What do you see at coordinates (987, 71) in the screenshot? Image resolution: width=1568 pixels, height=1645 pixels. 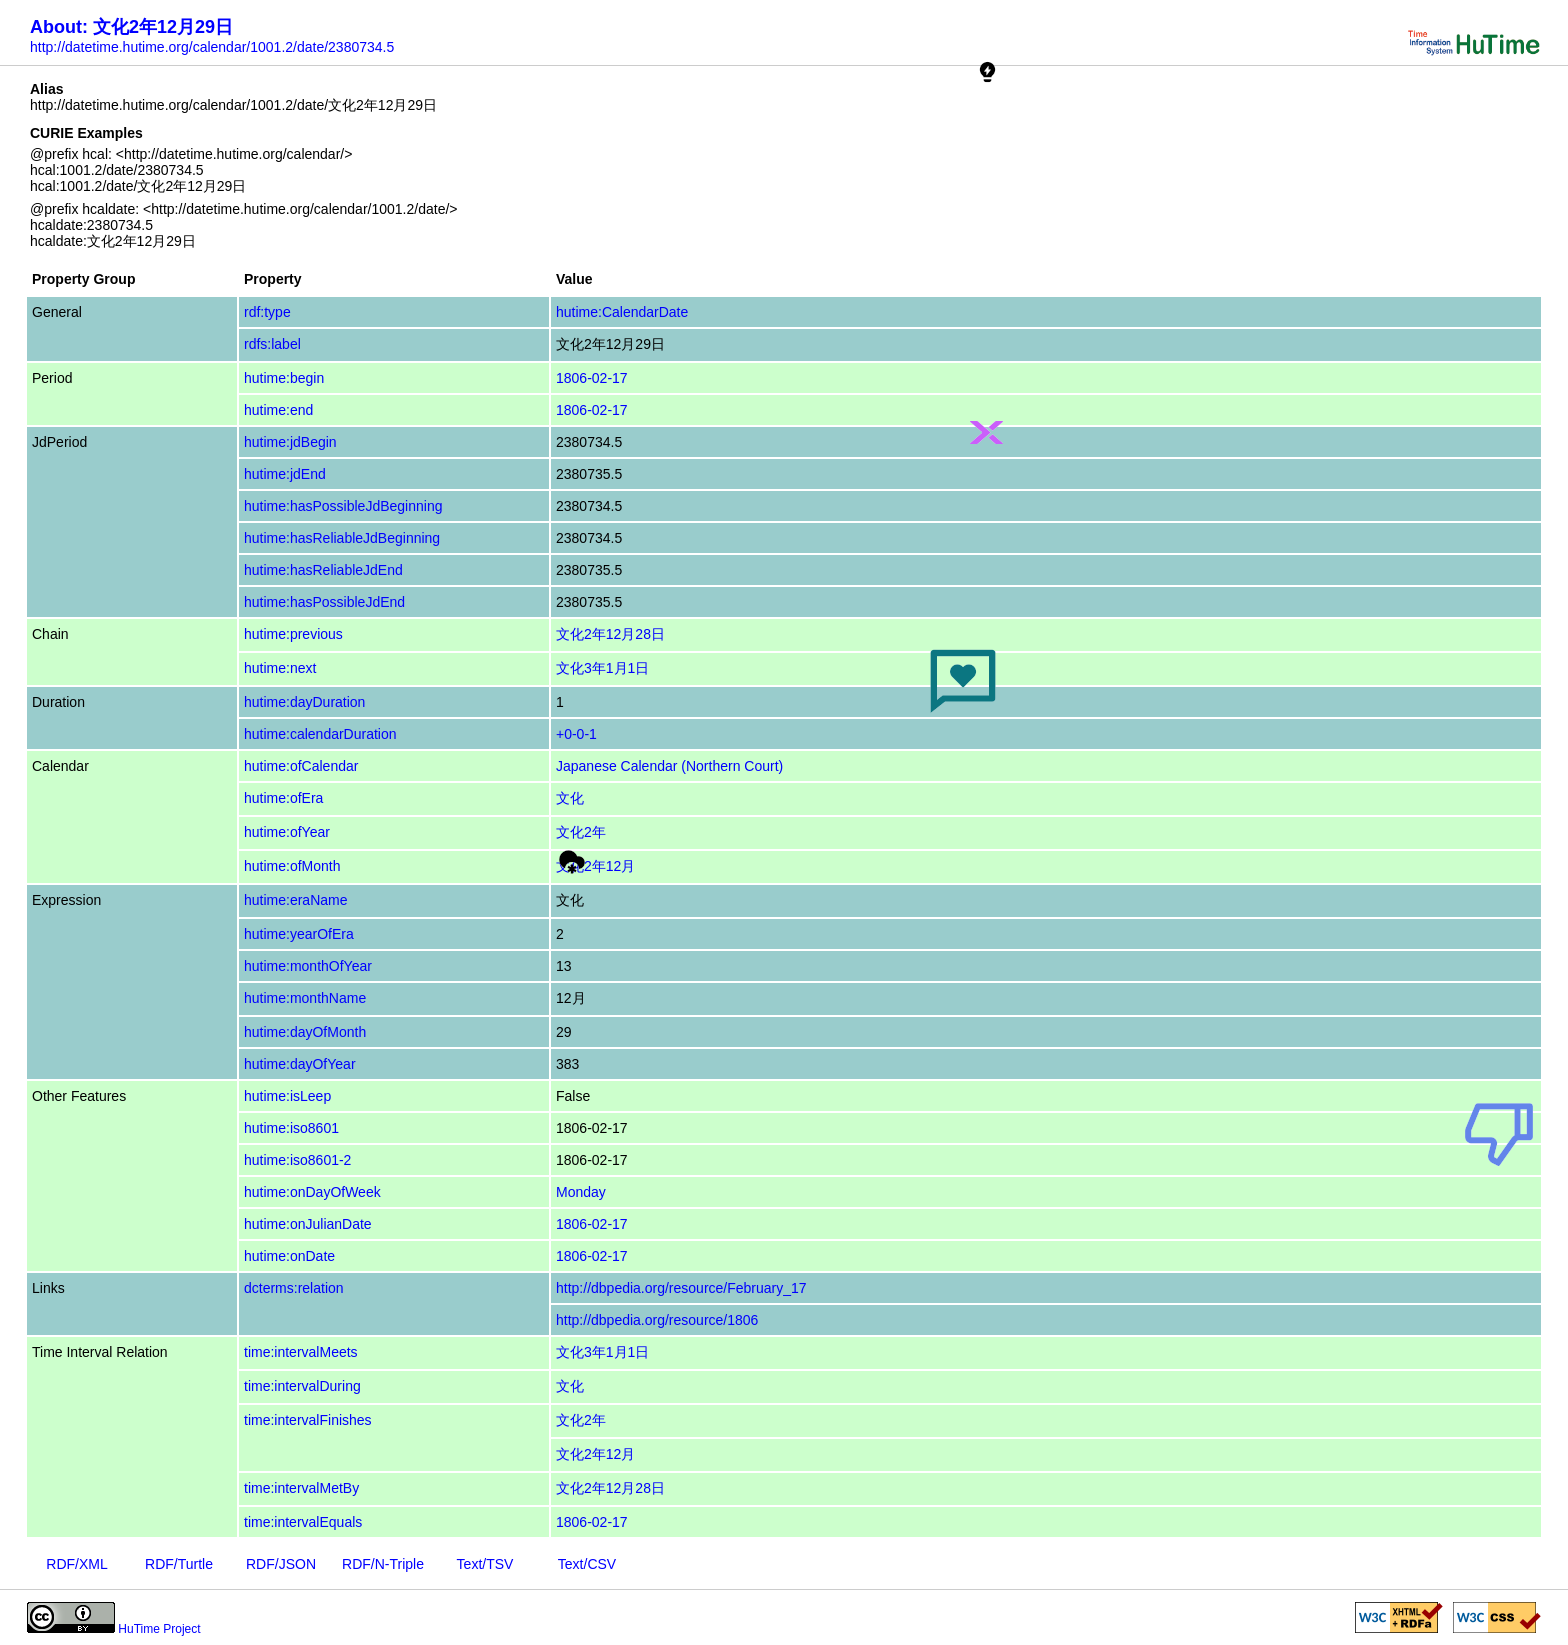 I see `access quick ideas or tips` at bounding box center [987, 71].